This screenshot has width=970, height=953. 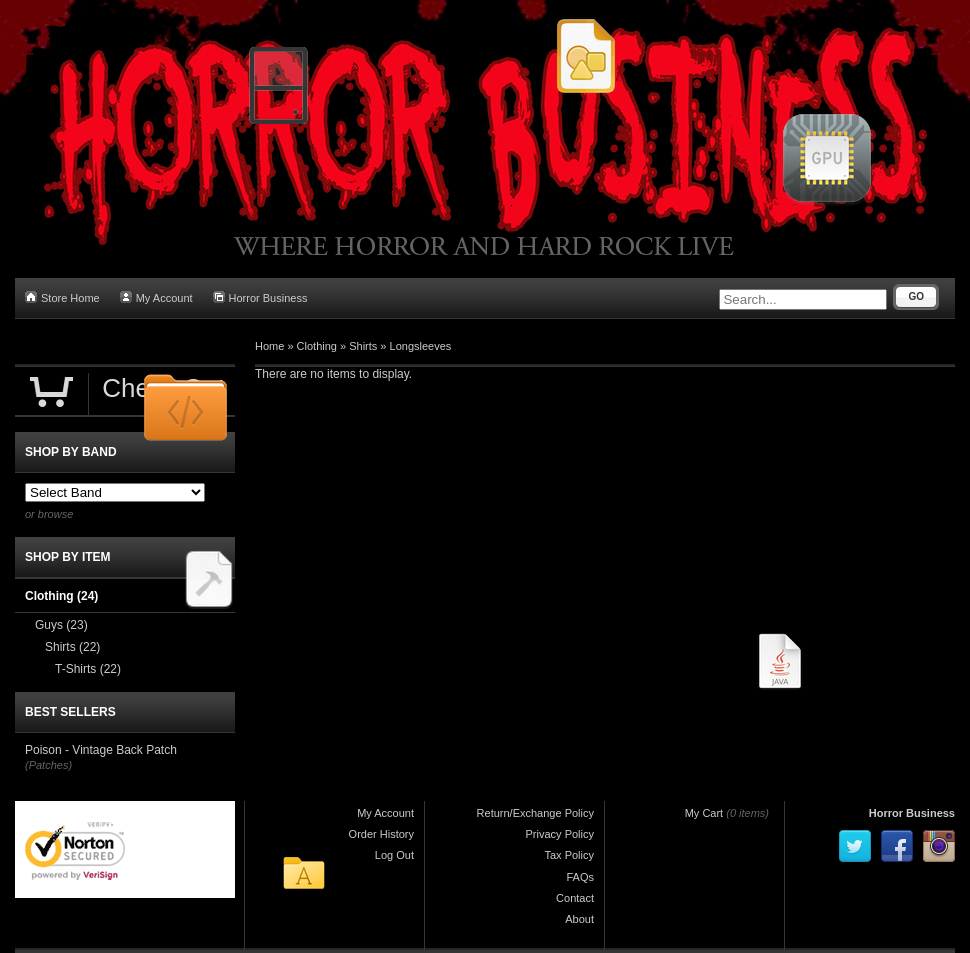 What do you see at coordinates (185, 407) in the screenshot?
I see `open folder containing code or development files` at bounding box center [185, 407].